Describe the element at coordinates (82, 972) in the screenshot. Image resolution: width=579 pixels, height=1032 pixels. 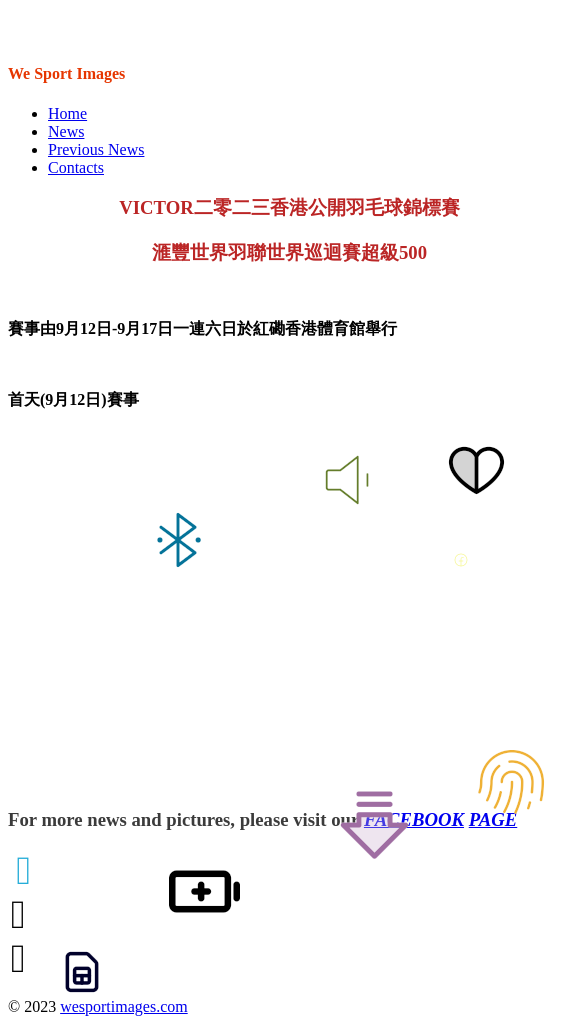
I see `manage SIM card settings` at that location.